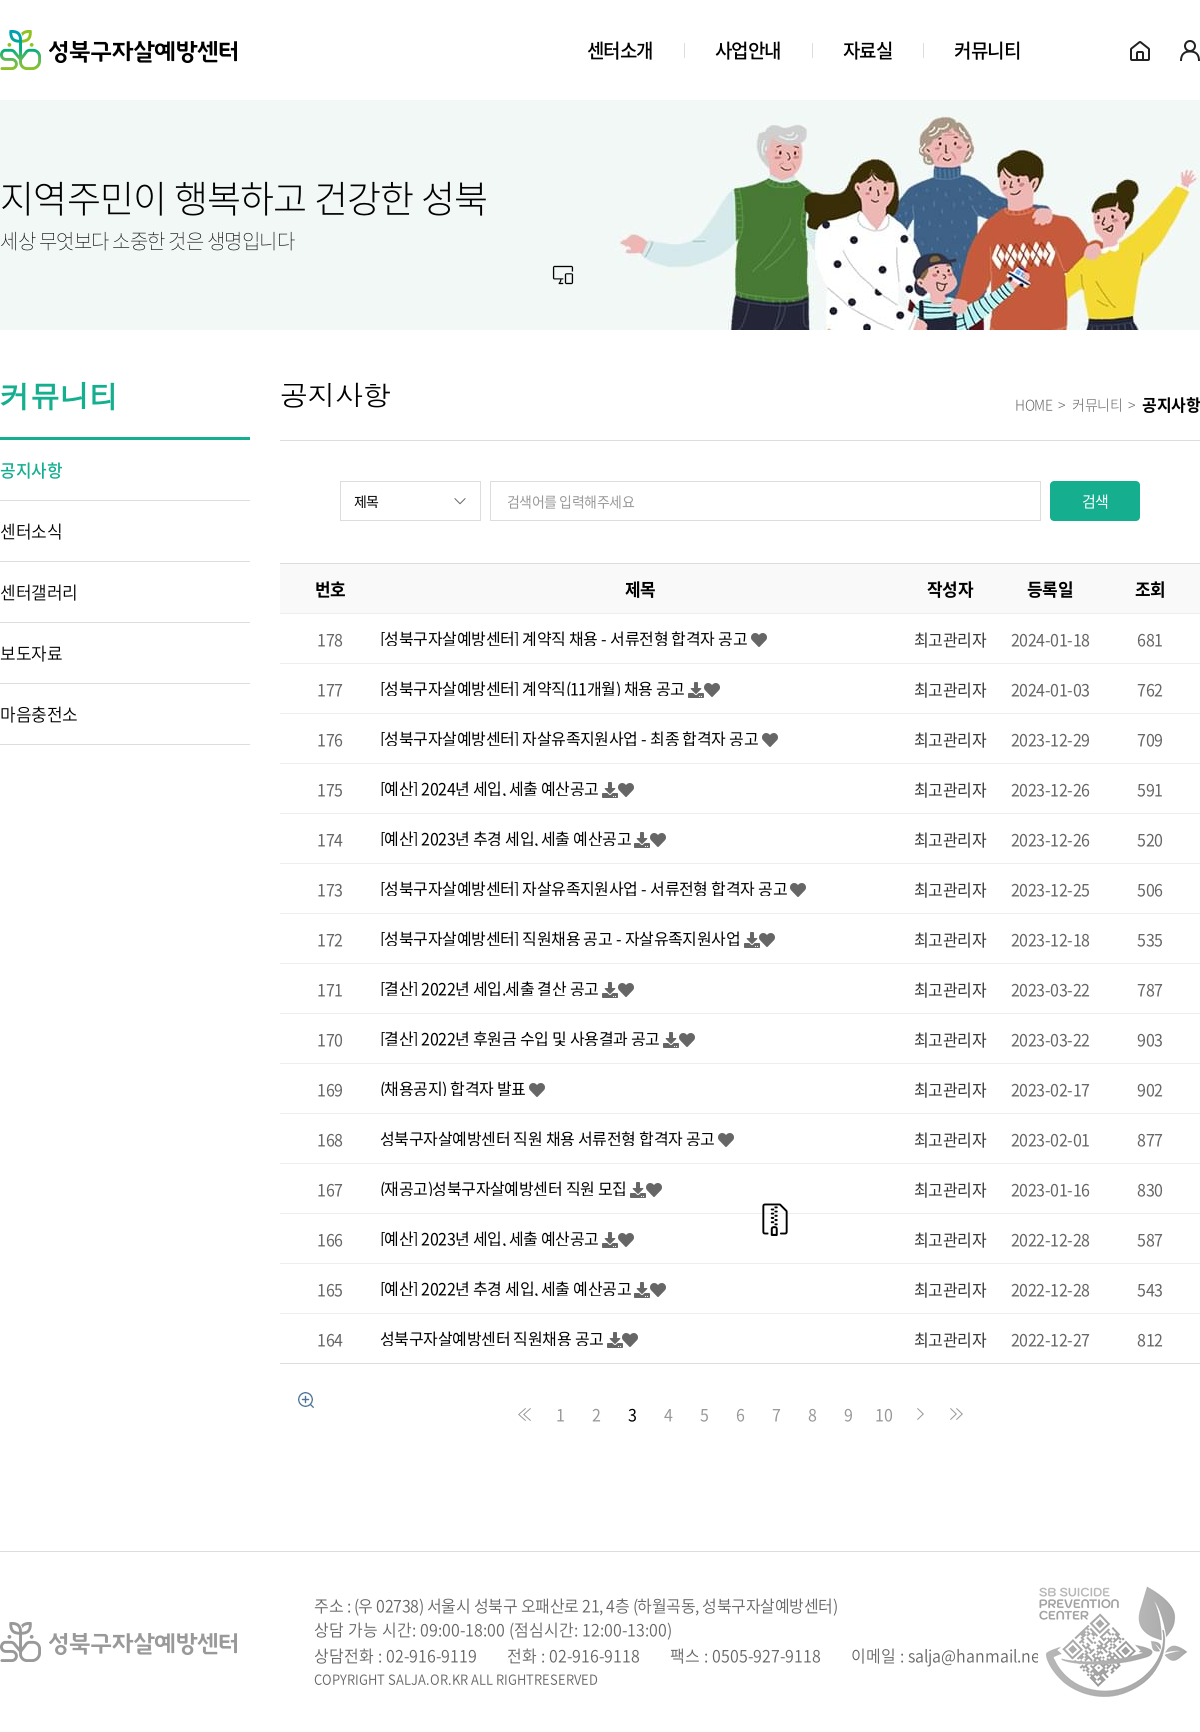 Image resolution: width=1200 pixels, height=1732 pixels. What do you see at coordinates (306, 1400) in the screenshot?
I see `zoom in on content` at bounding box center [306, 1400].